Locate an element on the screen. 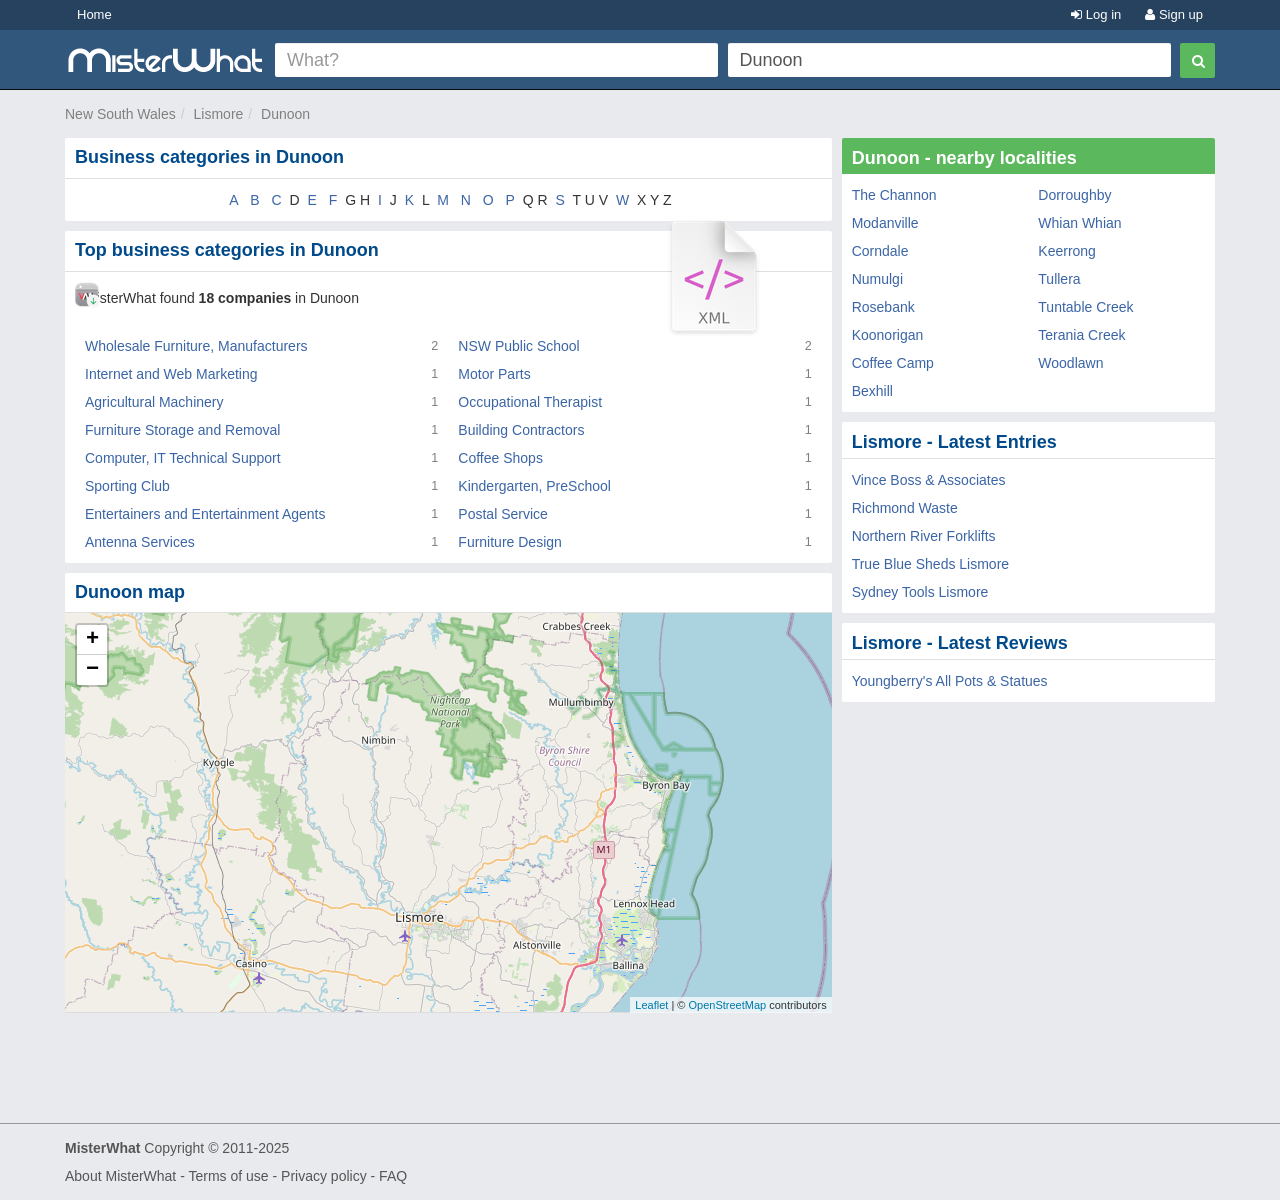 The width and height of the screenshot is (1280, 1200). install a new virtual machine is located at coordinates (87, 295).